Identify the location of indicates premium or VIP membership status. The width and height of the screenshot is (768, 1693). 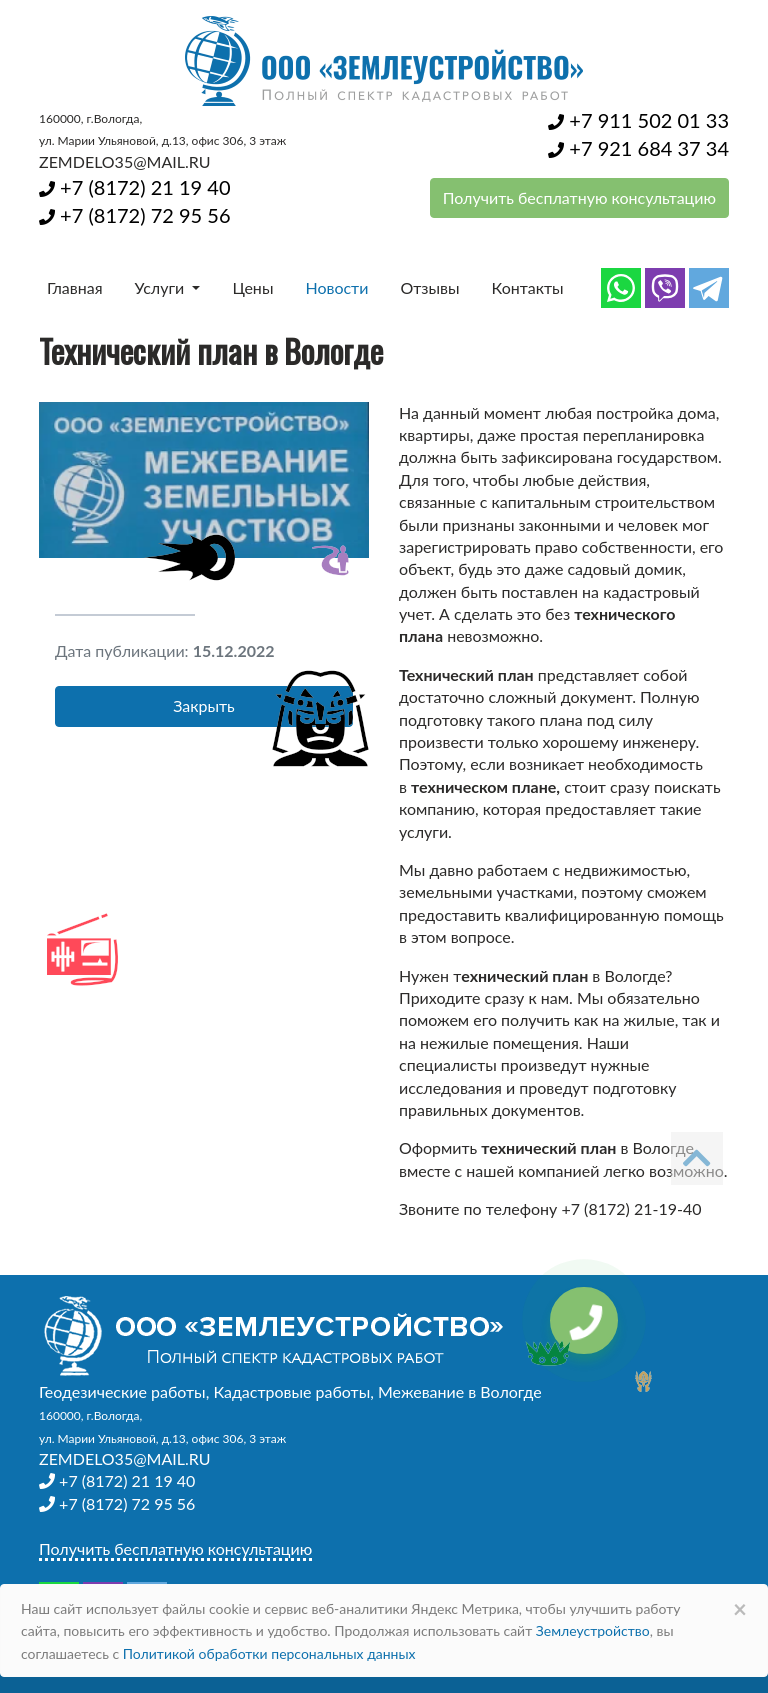
(548, 1353).